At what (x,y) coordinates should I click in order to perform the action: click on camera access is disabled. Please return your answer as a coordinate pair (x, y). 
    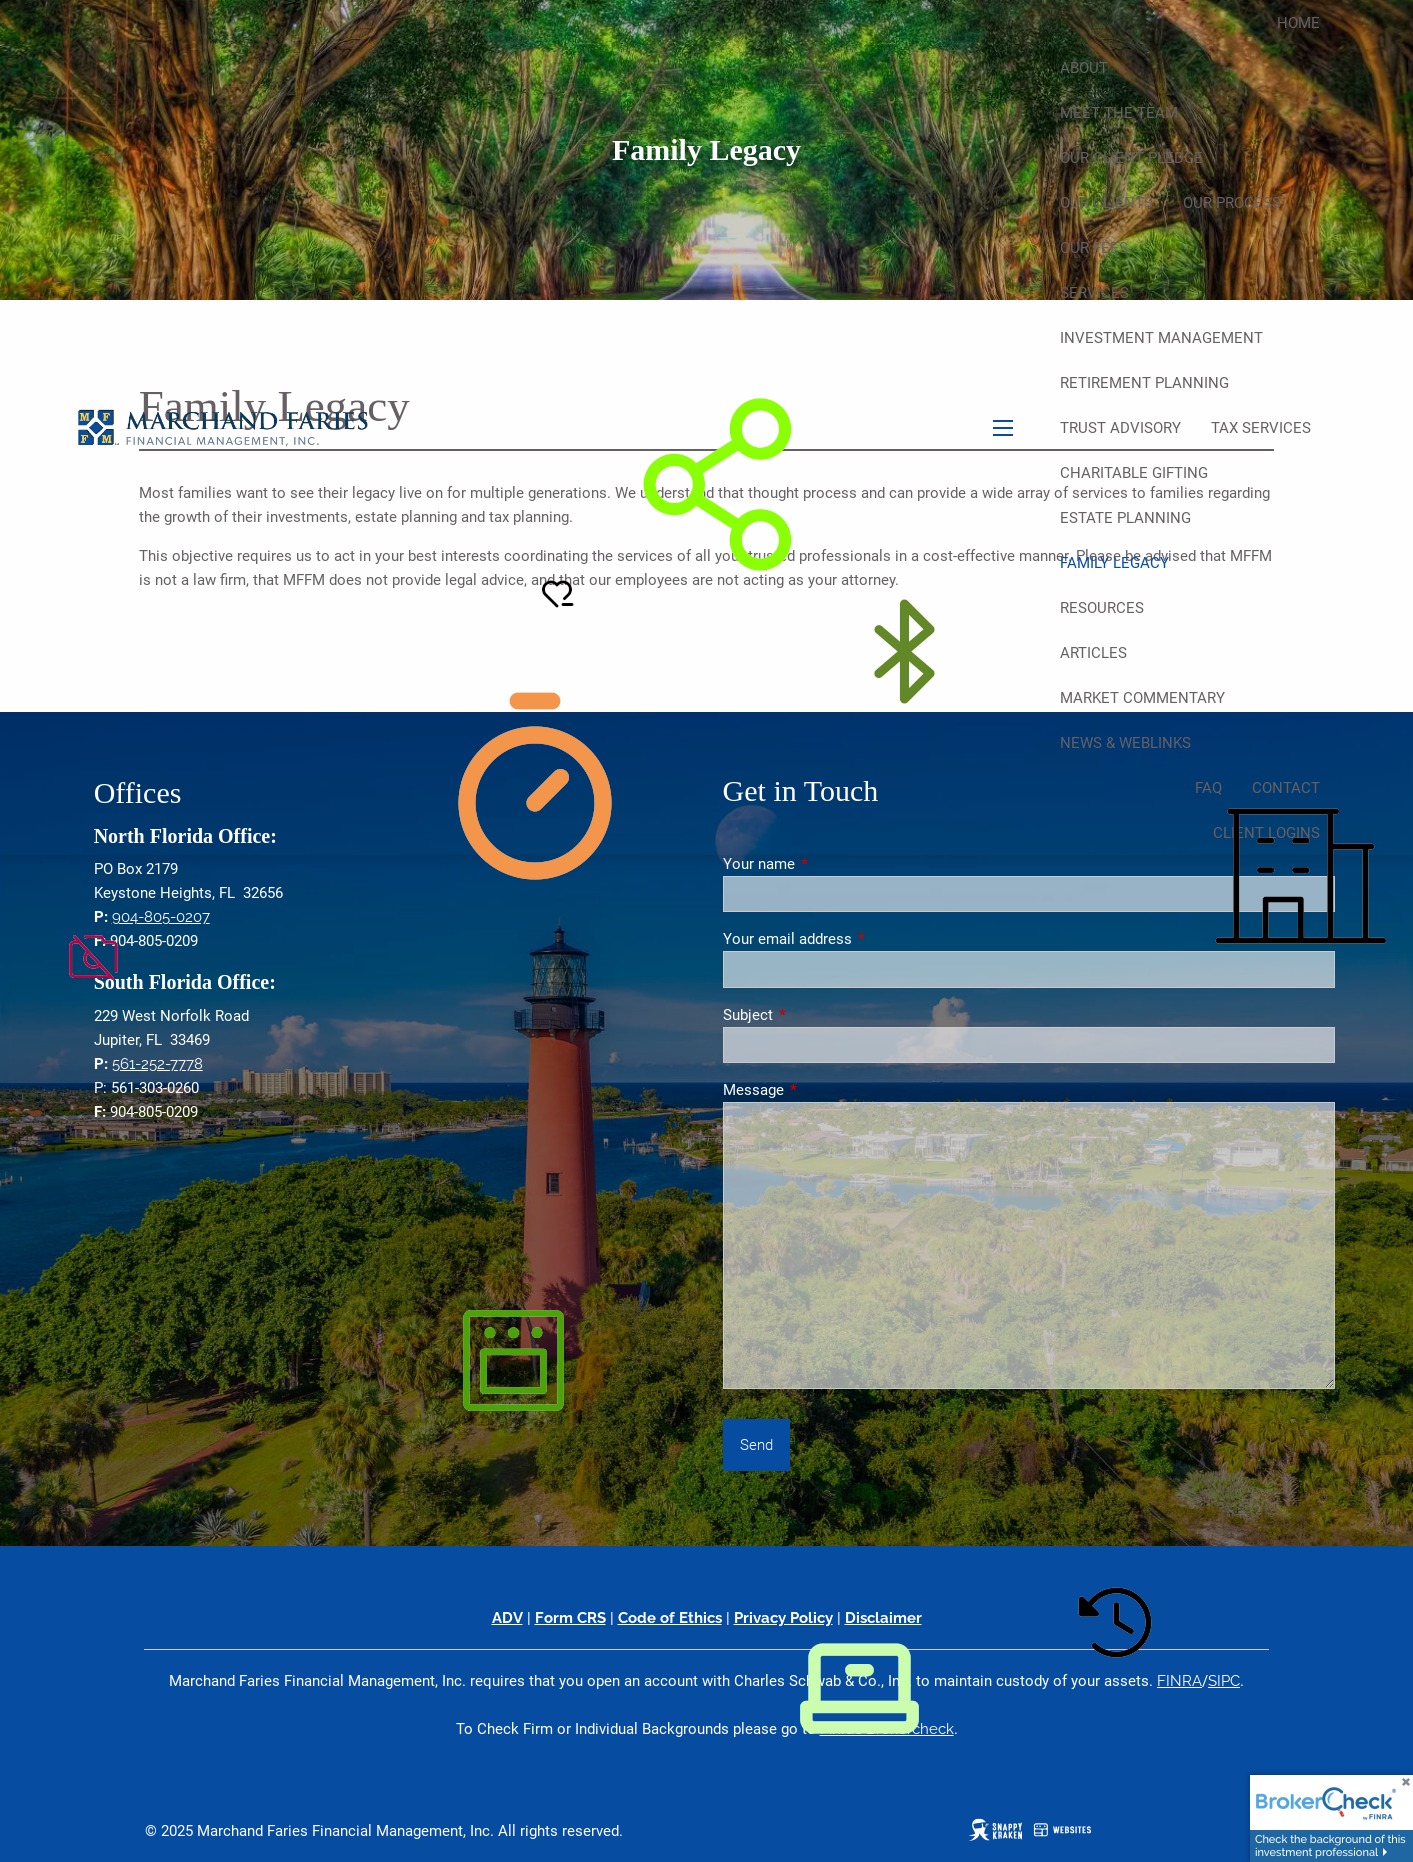
    Looking at the image, I should click on (93, 957).